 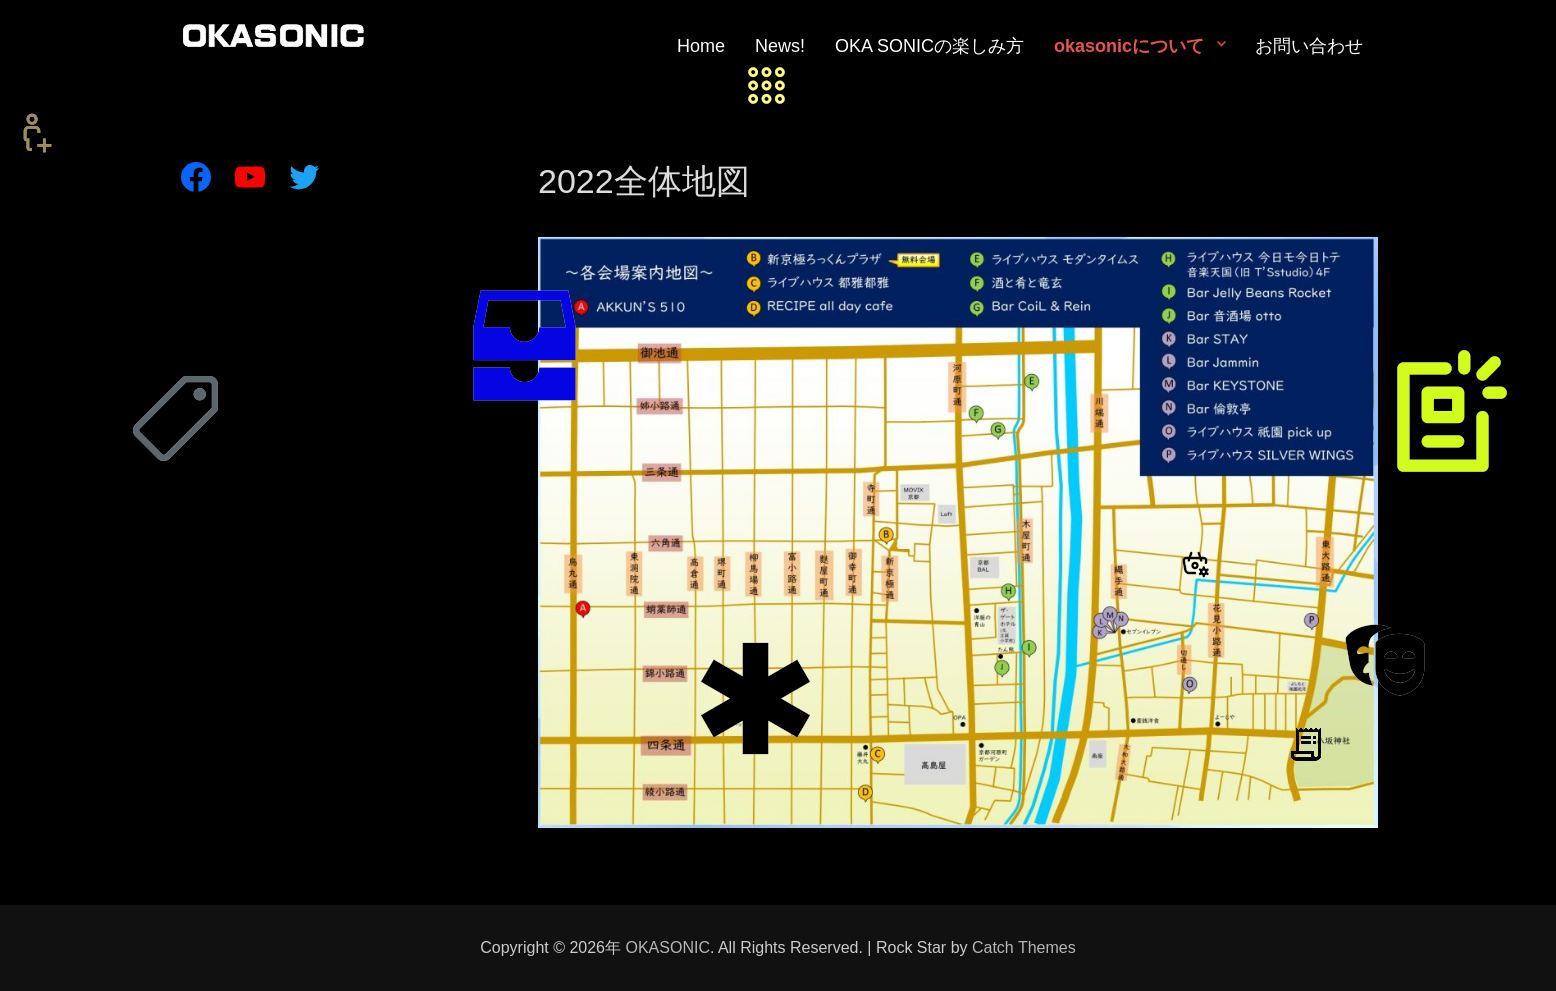 I want to click on indicates sponsored or advertisement content, so click(x=1446, y=411).